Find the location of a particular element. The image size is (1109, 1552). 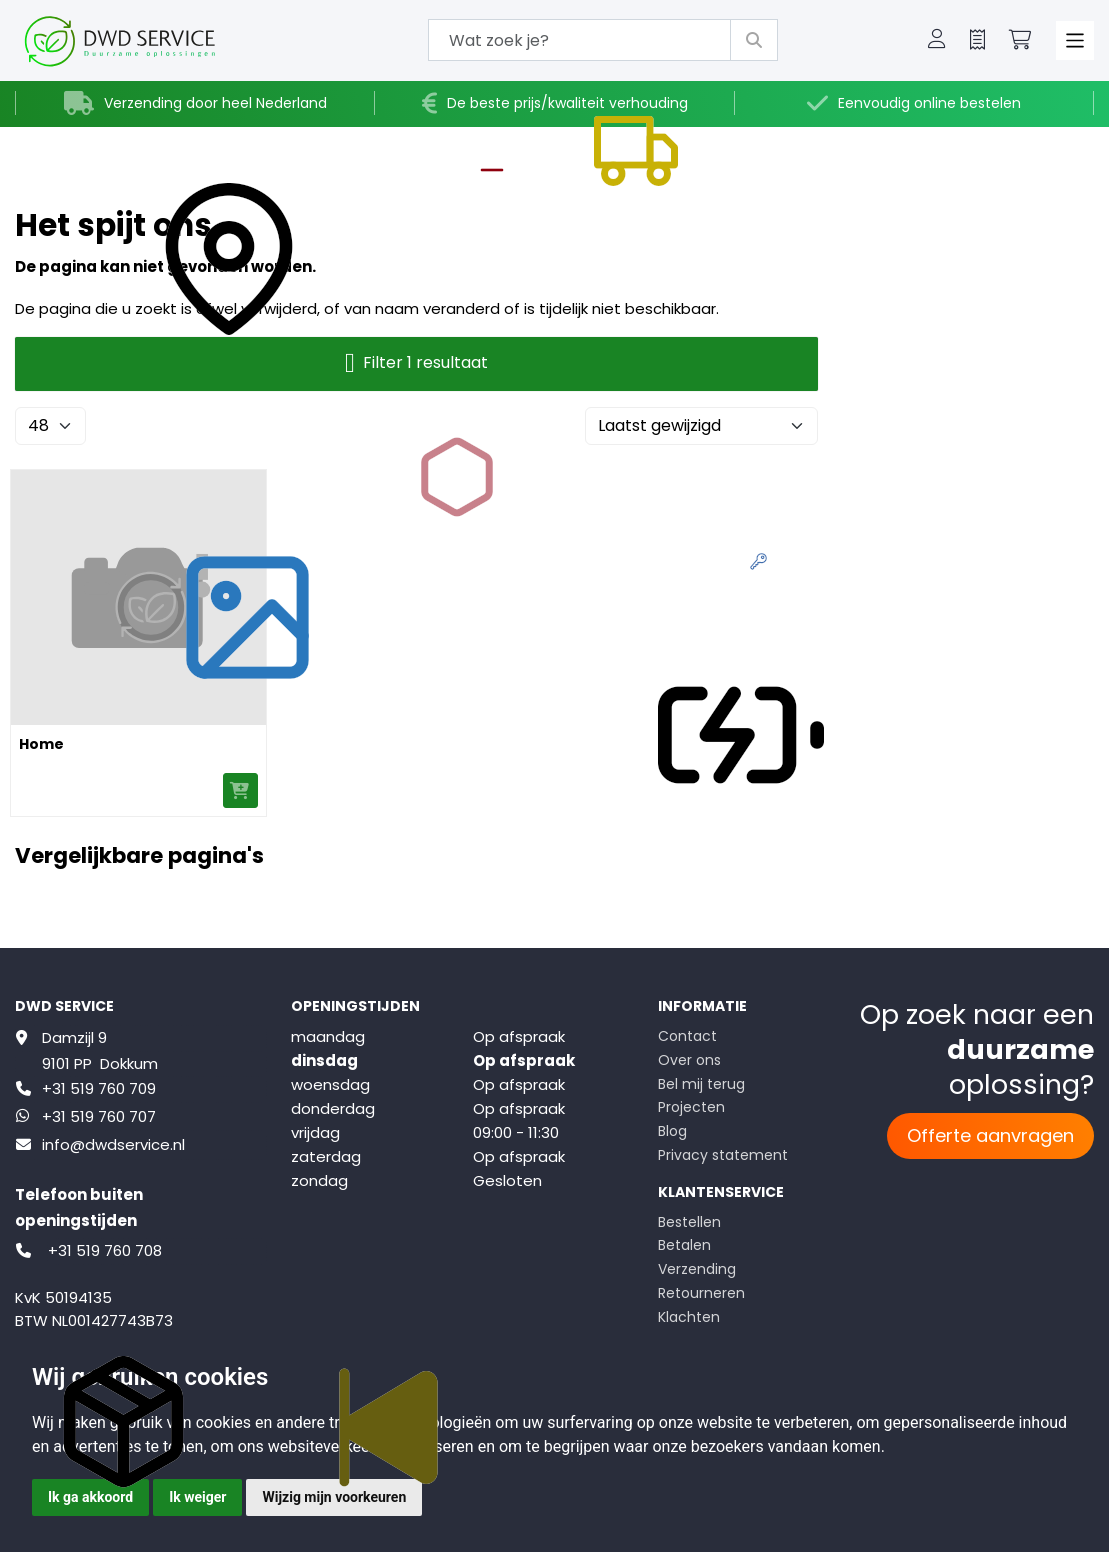

skip to the previous track is located at coordinates (388, 1427).